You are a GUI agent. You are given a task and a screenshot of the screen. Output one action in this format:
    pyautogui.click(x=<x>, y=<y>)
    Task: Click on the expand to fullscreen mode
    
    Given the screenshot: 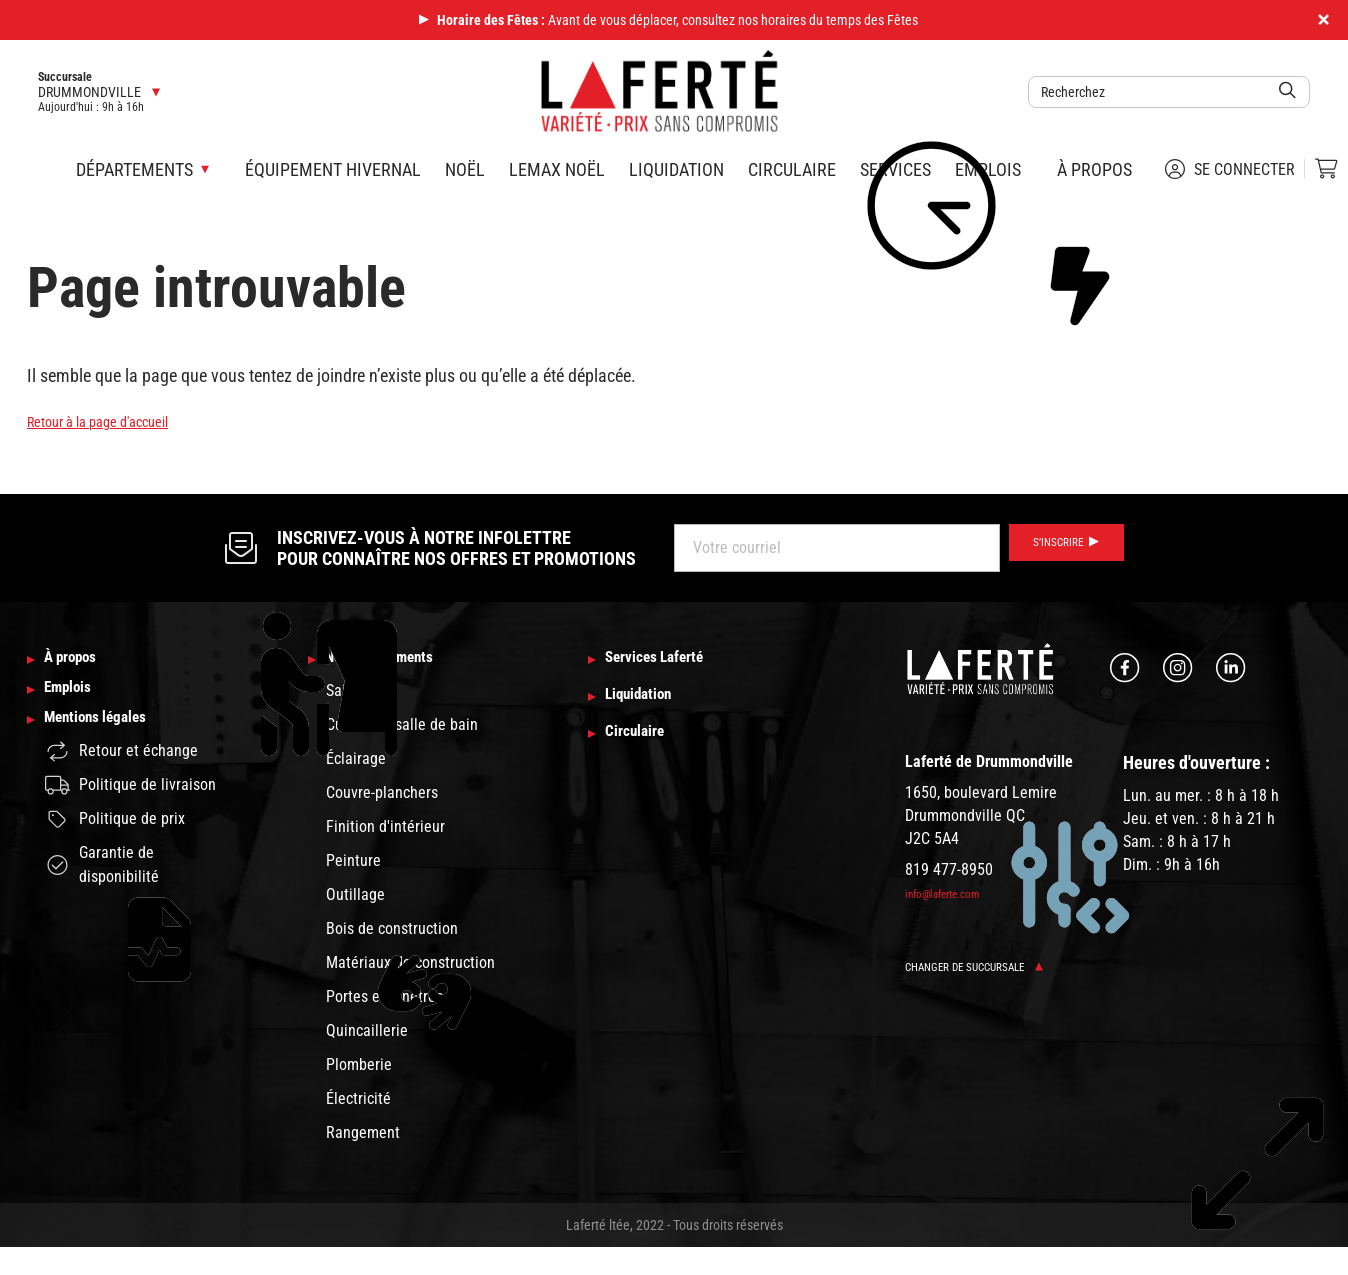 What is the action you would take?
    pyautogui.click(x=1257, y=1163)
    